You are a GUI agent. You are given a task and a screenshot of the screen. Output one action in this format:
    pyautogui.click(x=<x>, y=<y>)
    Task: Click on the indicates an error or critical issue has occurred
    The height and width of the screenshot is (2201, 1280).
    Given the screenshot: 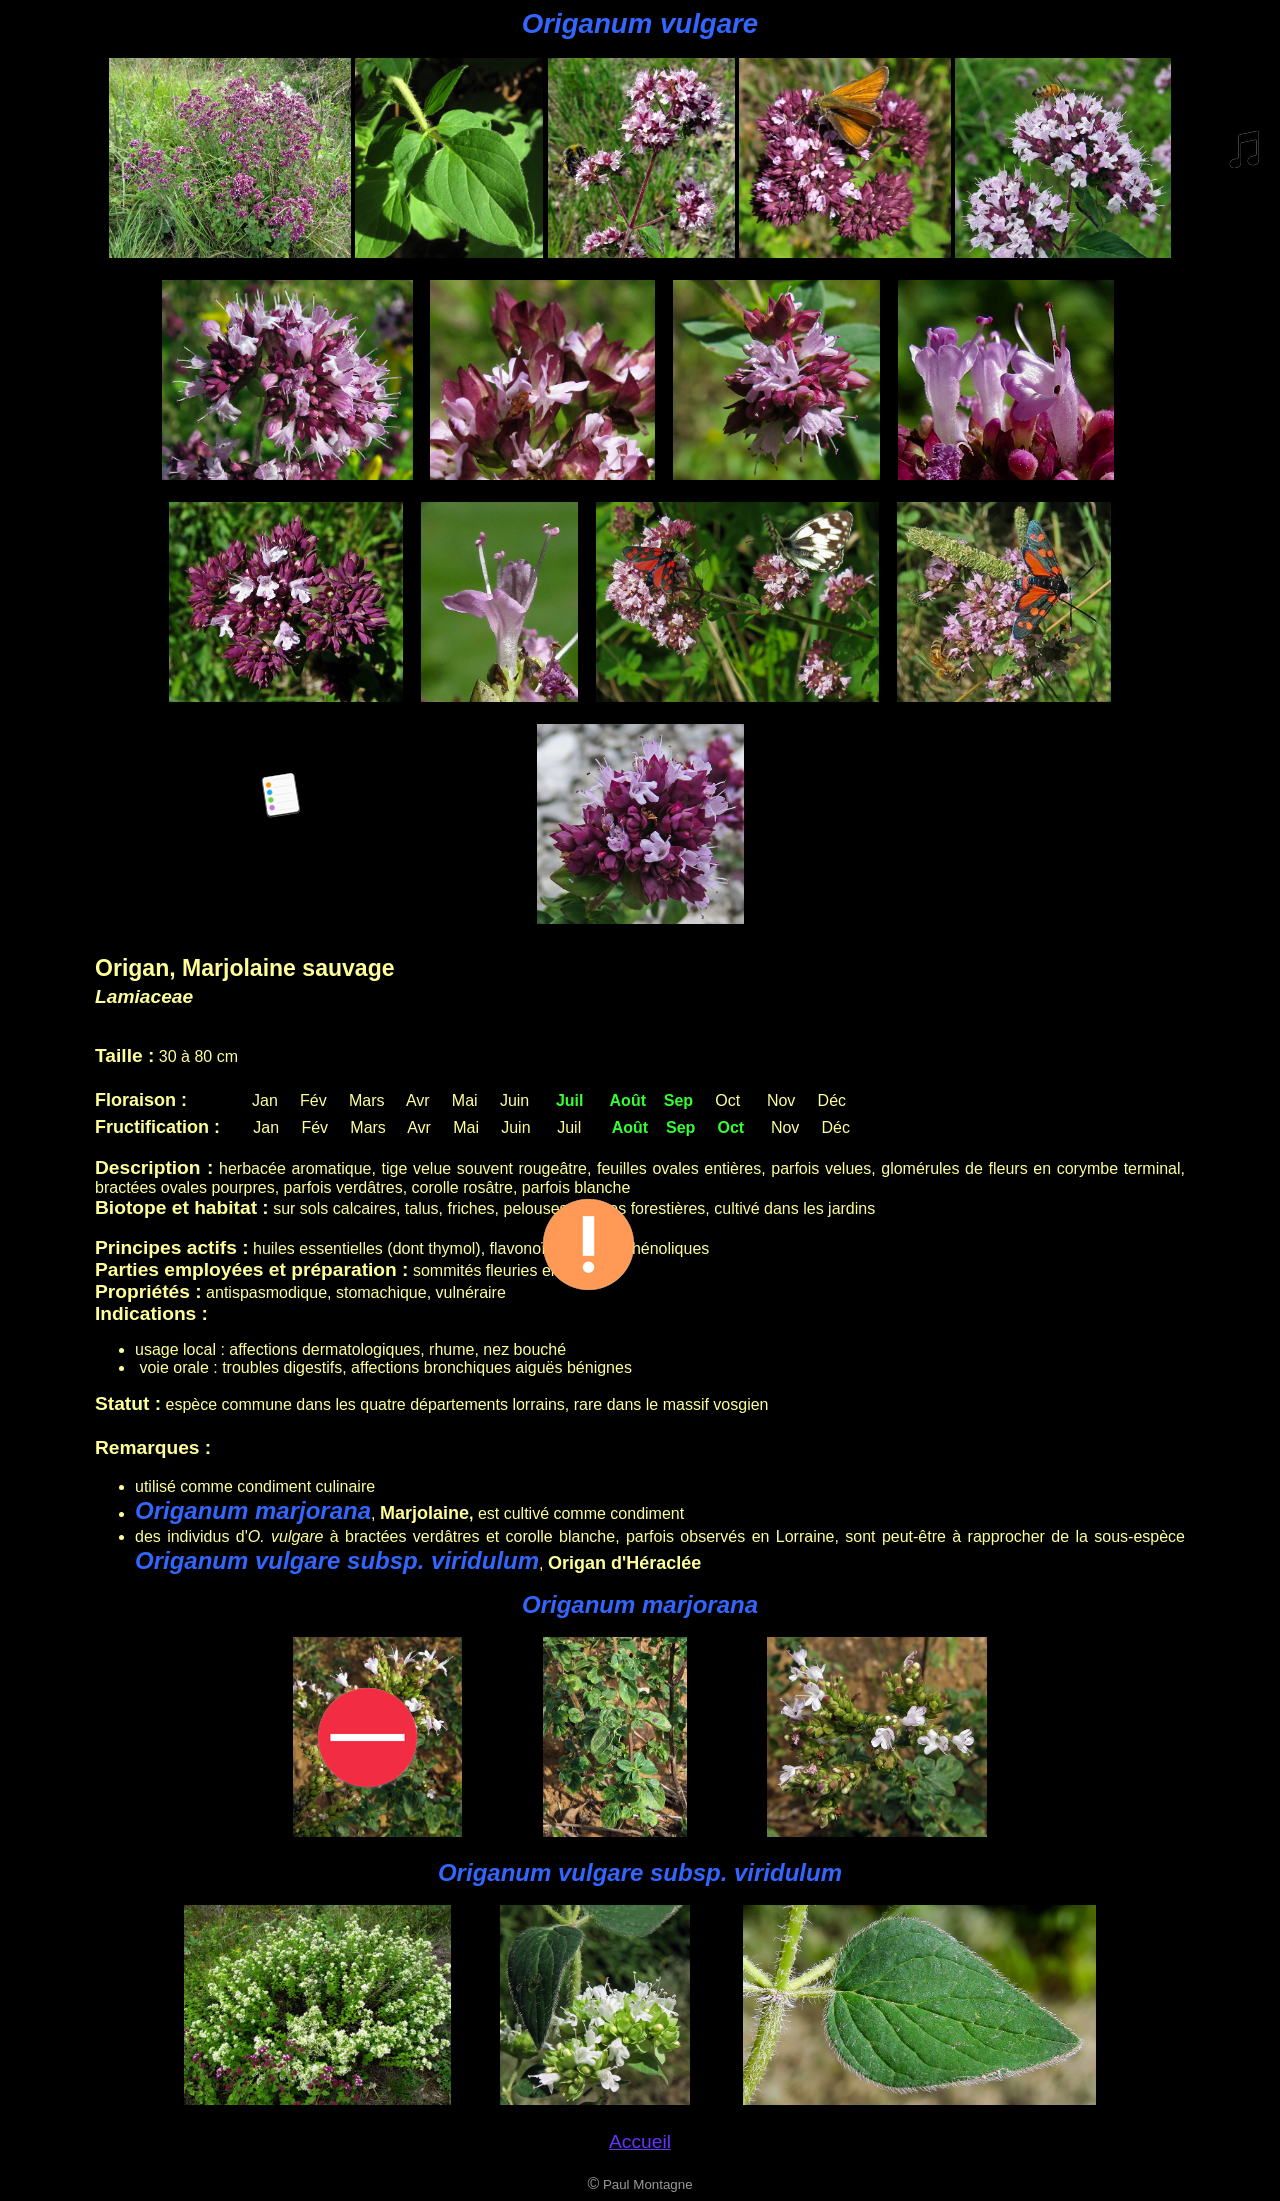 What is the action you would take?
    pyautogui.click(x=367, y=1737)
    